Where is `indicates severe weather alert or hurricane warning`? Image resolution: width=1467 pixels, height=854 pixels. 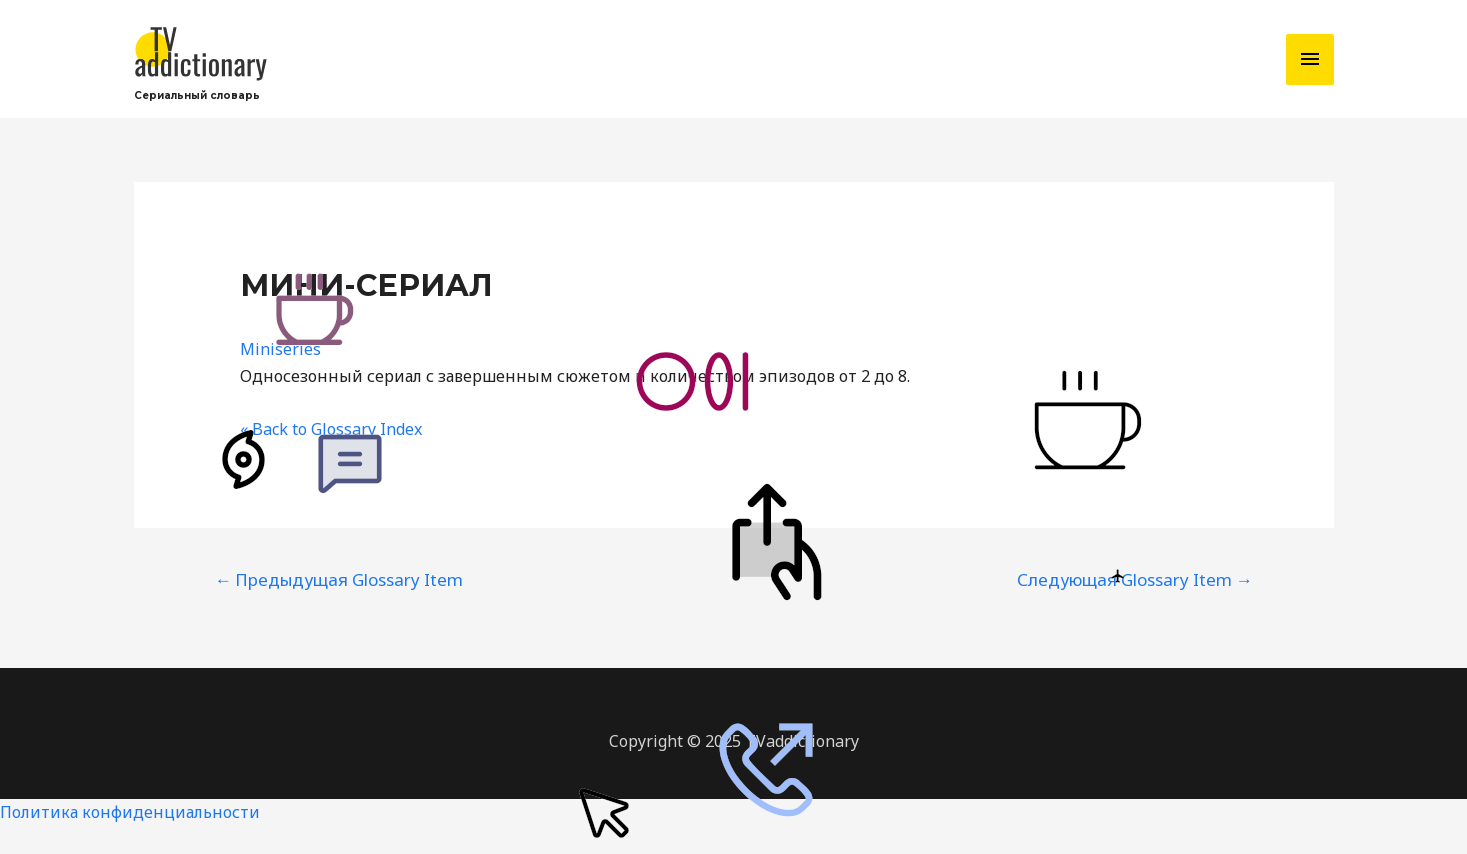
indicates severe weather alert or hurricane warning is located at coordinates (243, 459).